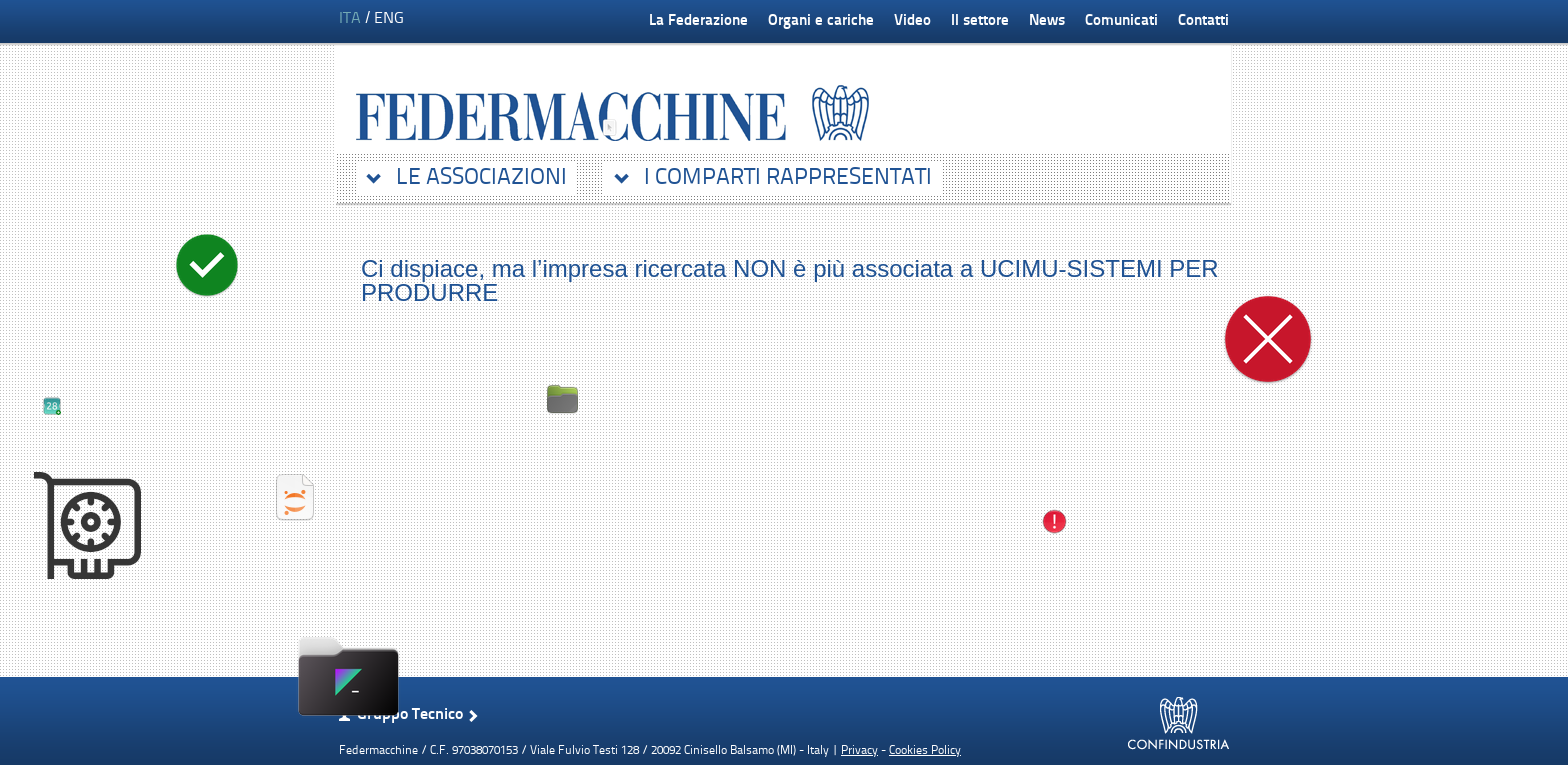 This screenshot has height=765, width=1568. What do you see at coordinates (1268, 339) in the screenshot?
I see `indicates a file cannot be synced to Dropbox` at bounding box center [1268, 339].